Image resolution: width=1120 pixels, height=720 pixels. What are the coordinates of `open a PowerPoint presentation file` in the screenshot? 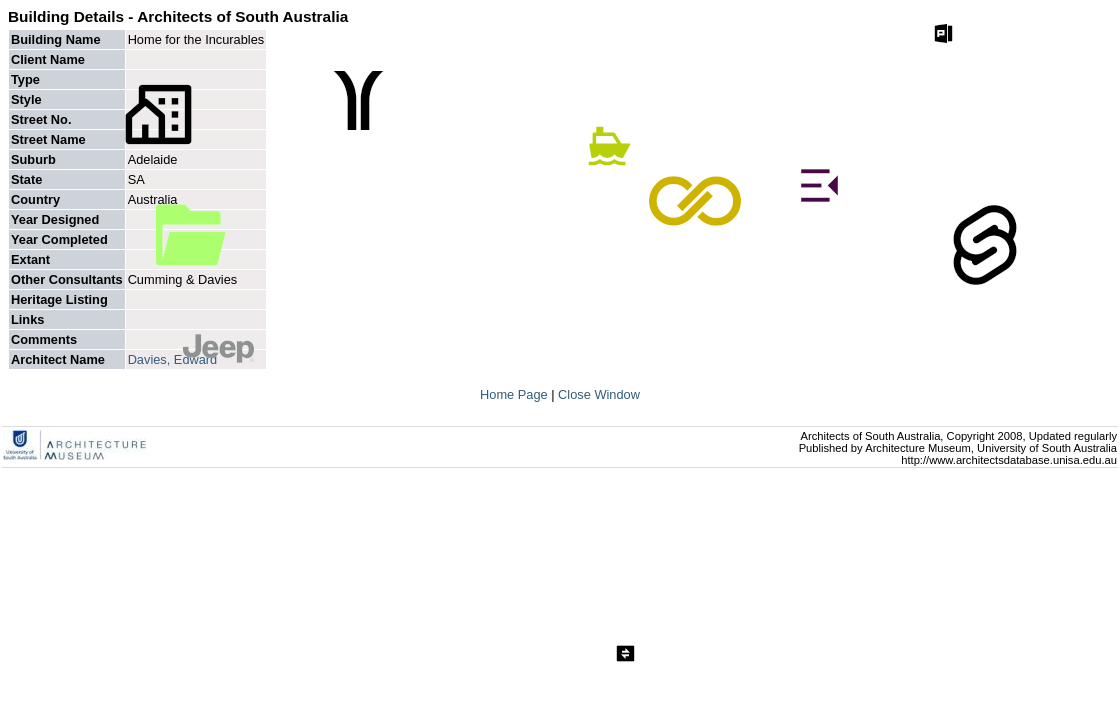 It's located at (943, 33).